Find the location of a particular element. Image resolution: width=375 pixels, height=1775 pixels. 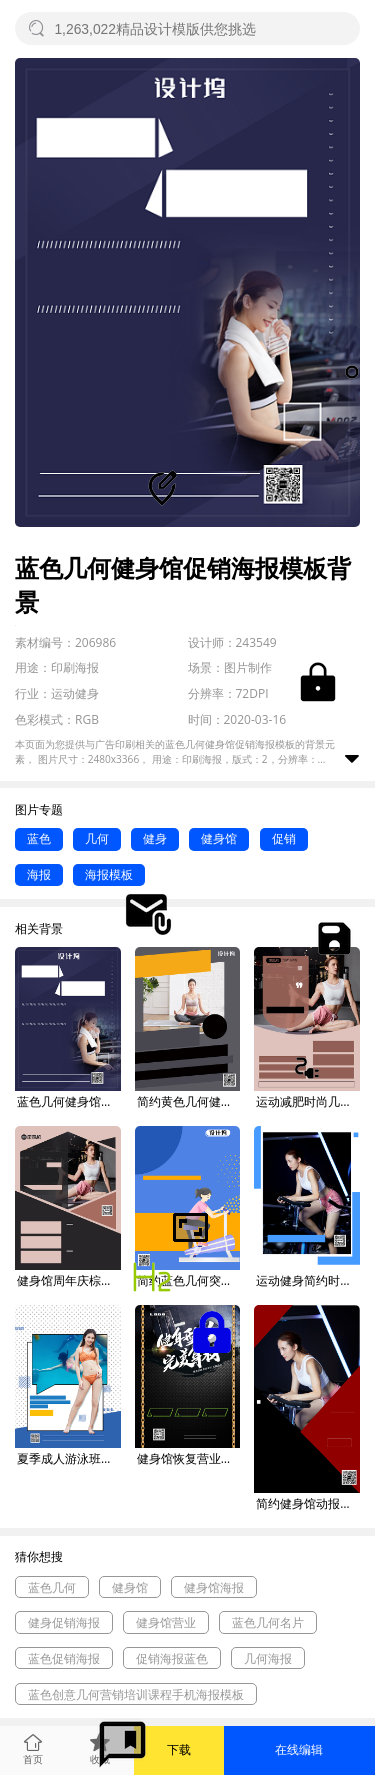

format text as heading level 2 is located at coordinates (152, 1277).